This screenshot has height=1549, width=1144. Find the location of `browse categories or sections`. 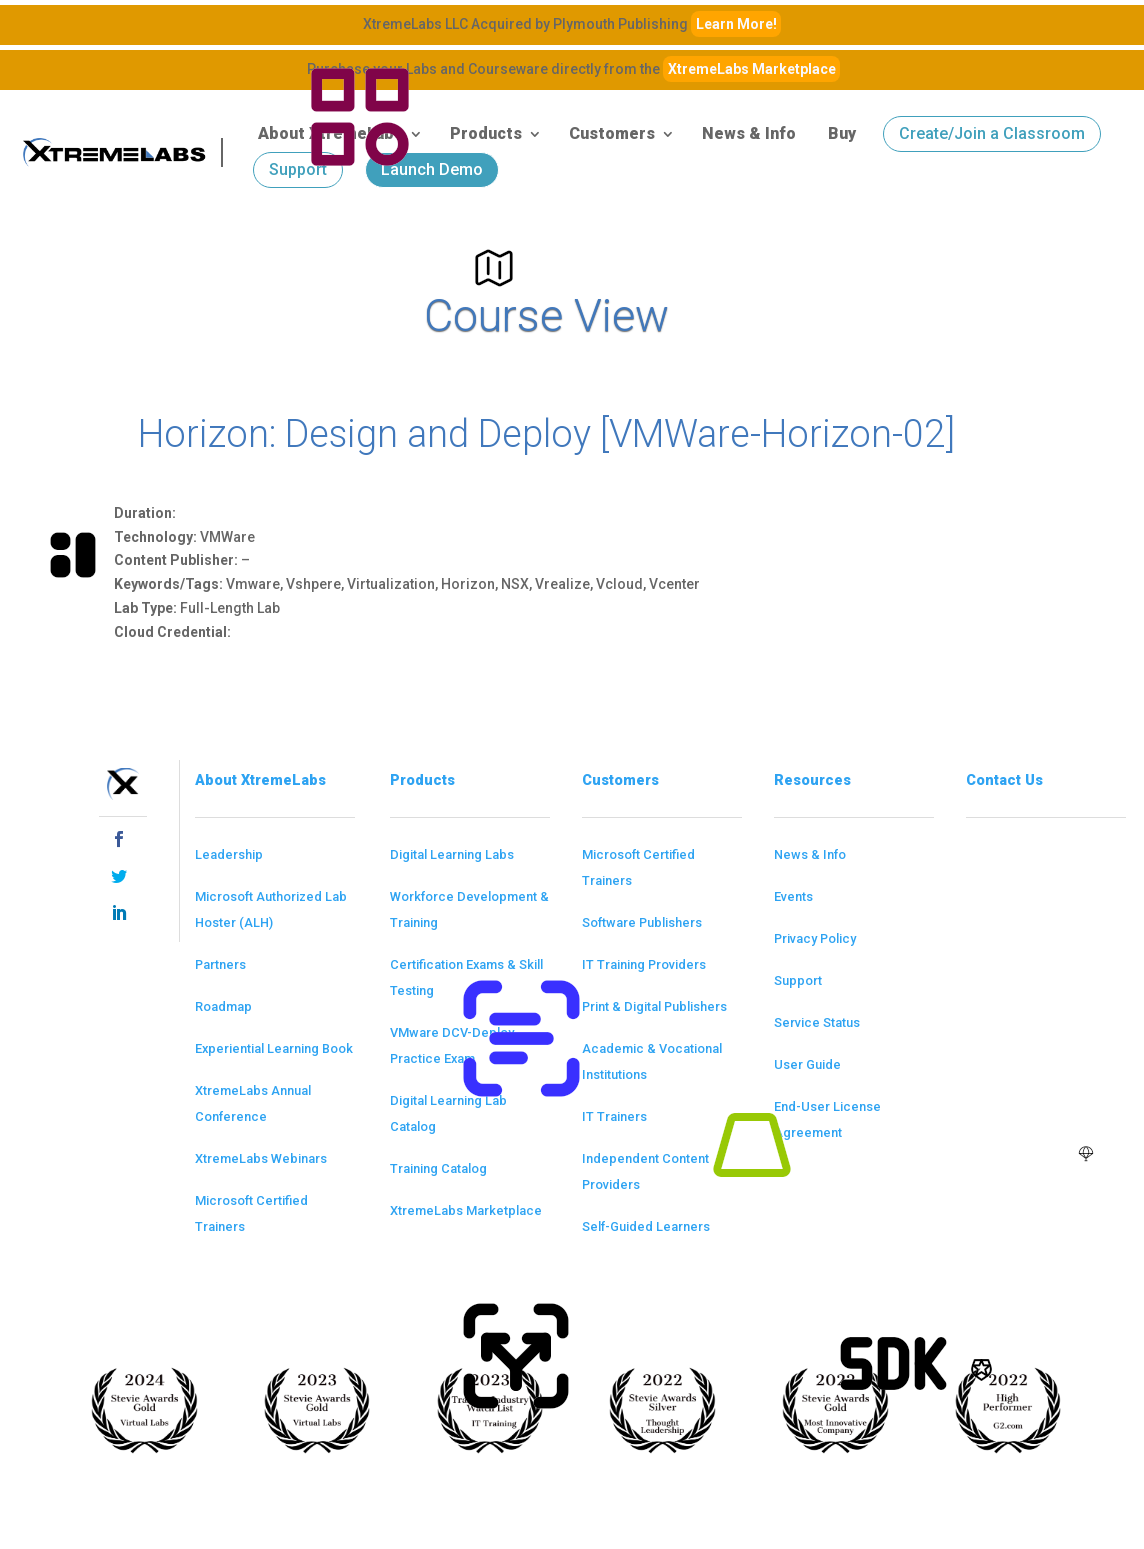

browse categories or sections is located at coordinates (360, 117).